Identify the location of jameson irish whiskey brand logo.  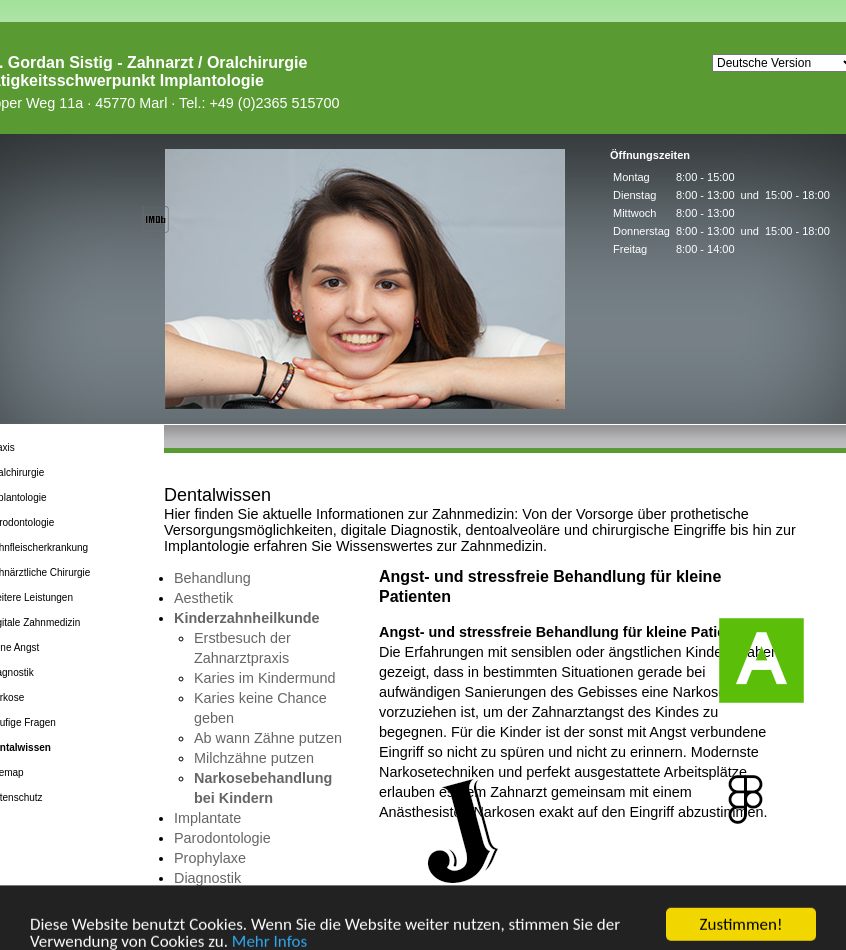
(463, 831).